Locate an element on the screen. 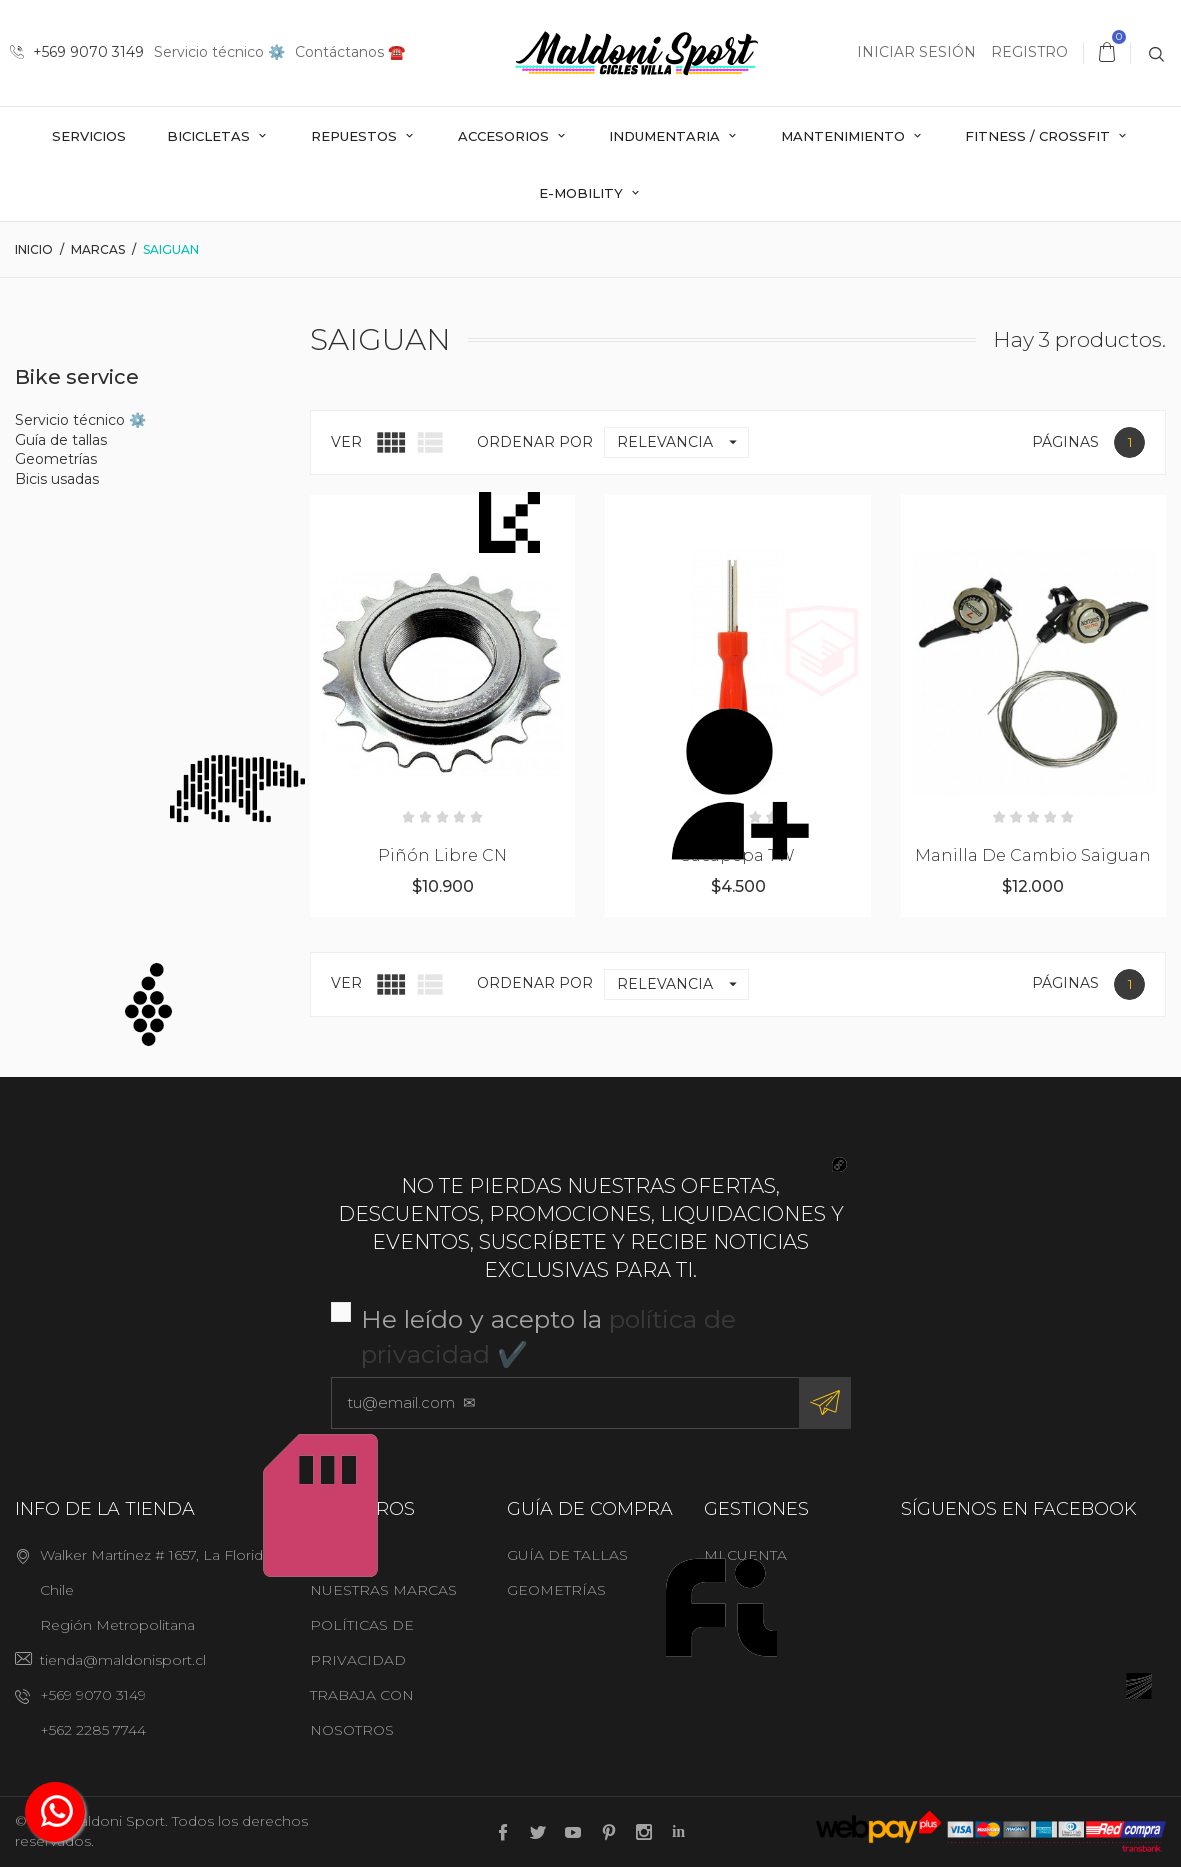 The width and height of the screenshot is (1181, 1867). htmlacademy brand logo is located at coordinates (822, 651).